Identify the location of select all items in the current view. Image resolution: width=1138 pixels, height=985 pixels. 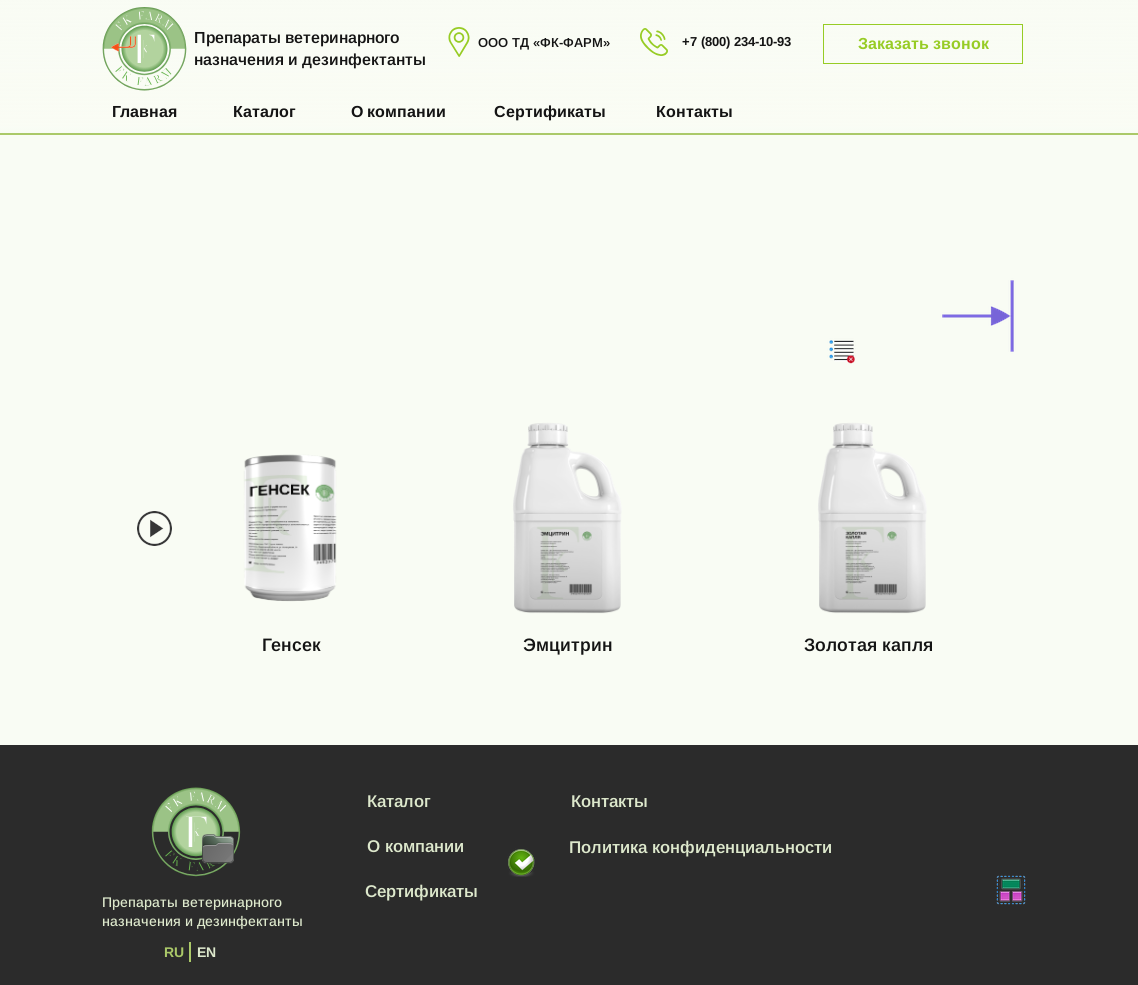
(1011, 890).